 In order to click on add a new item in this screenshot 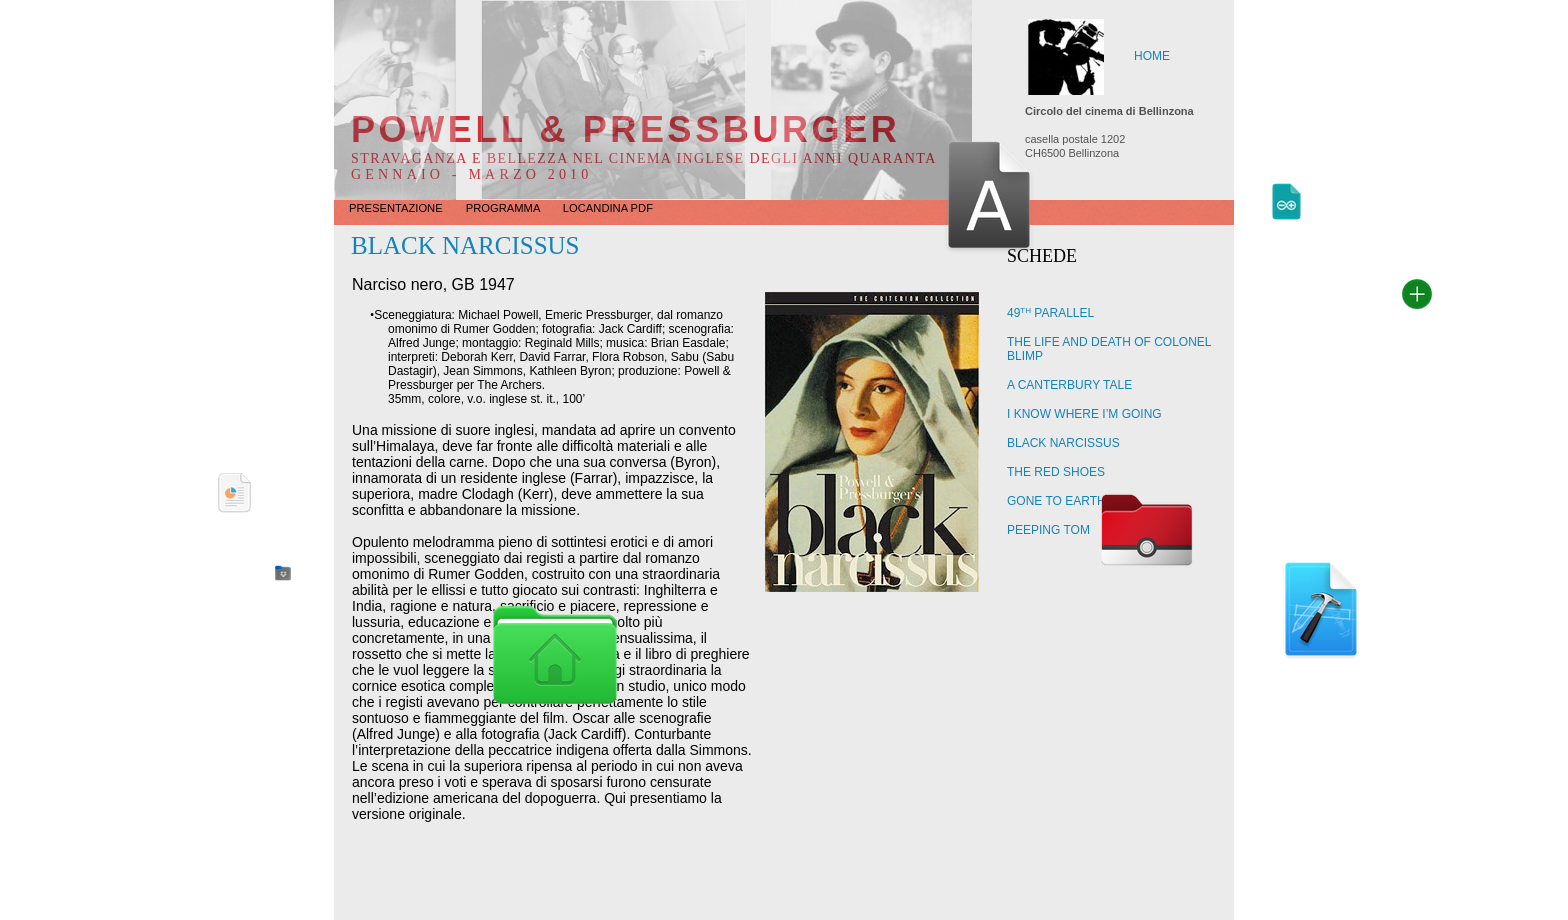, I will do `click(1417, 294)`.